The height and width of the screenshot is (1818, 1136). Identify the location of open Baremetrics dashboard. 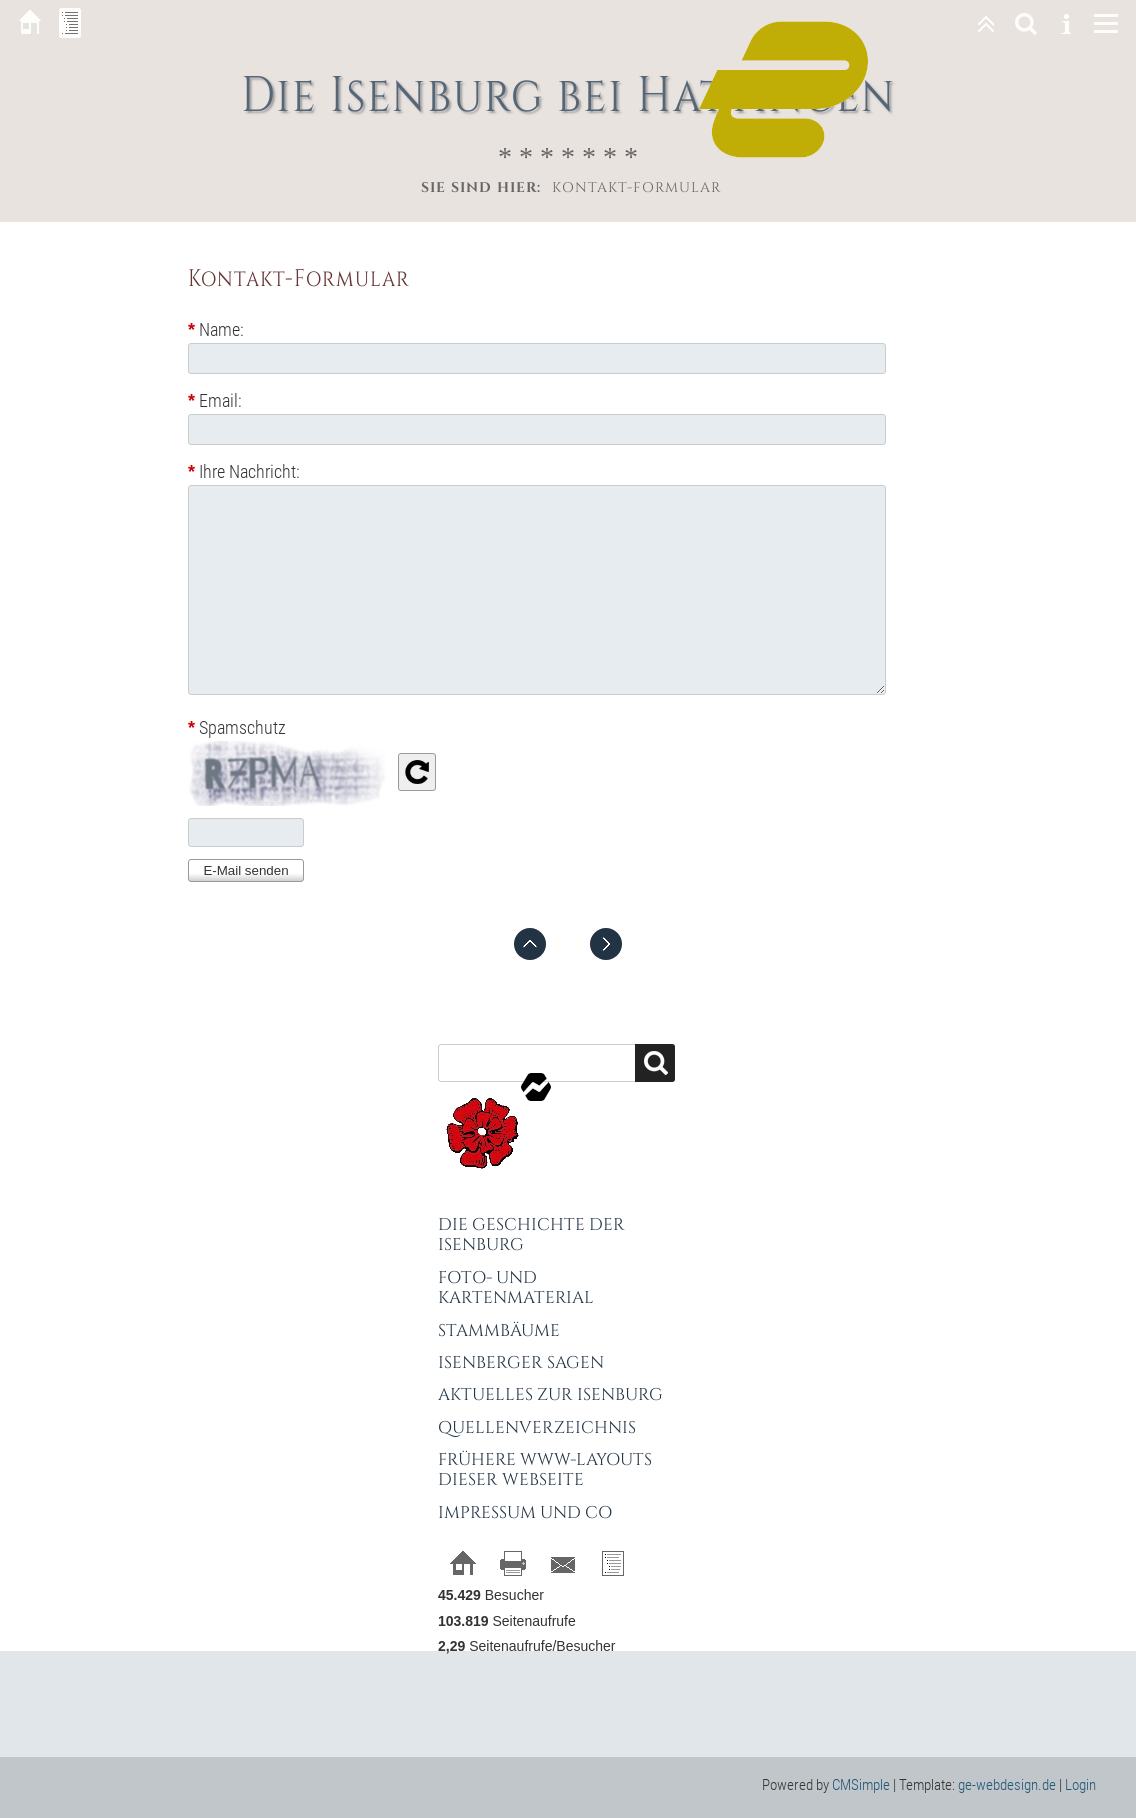
(536, 1087).